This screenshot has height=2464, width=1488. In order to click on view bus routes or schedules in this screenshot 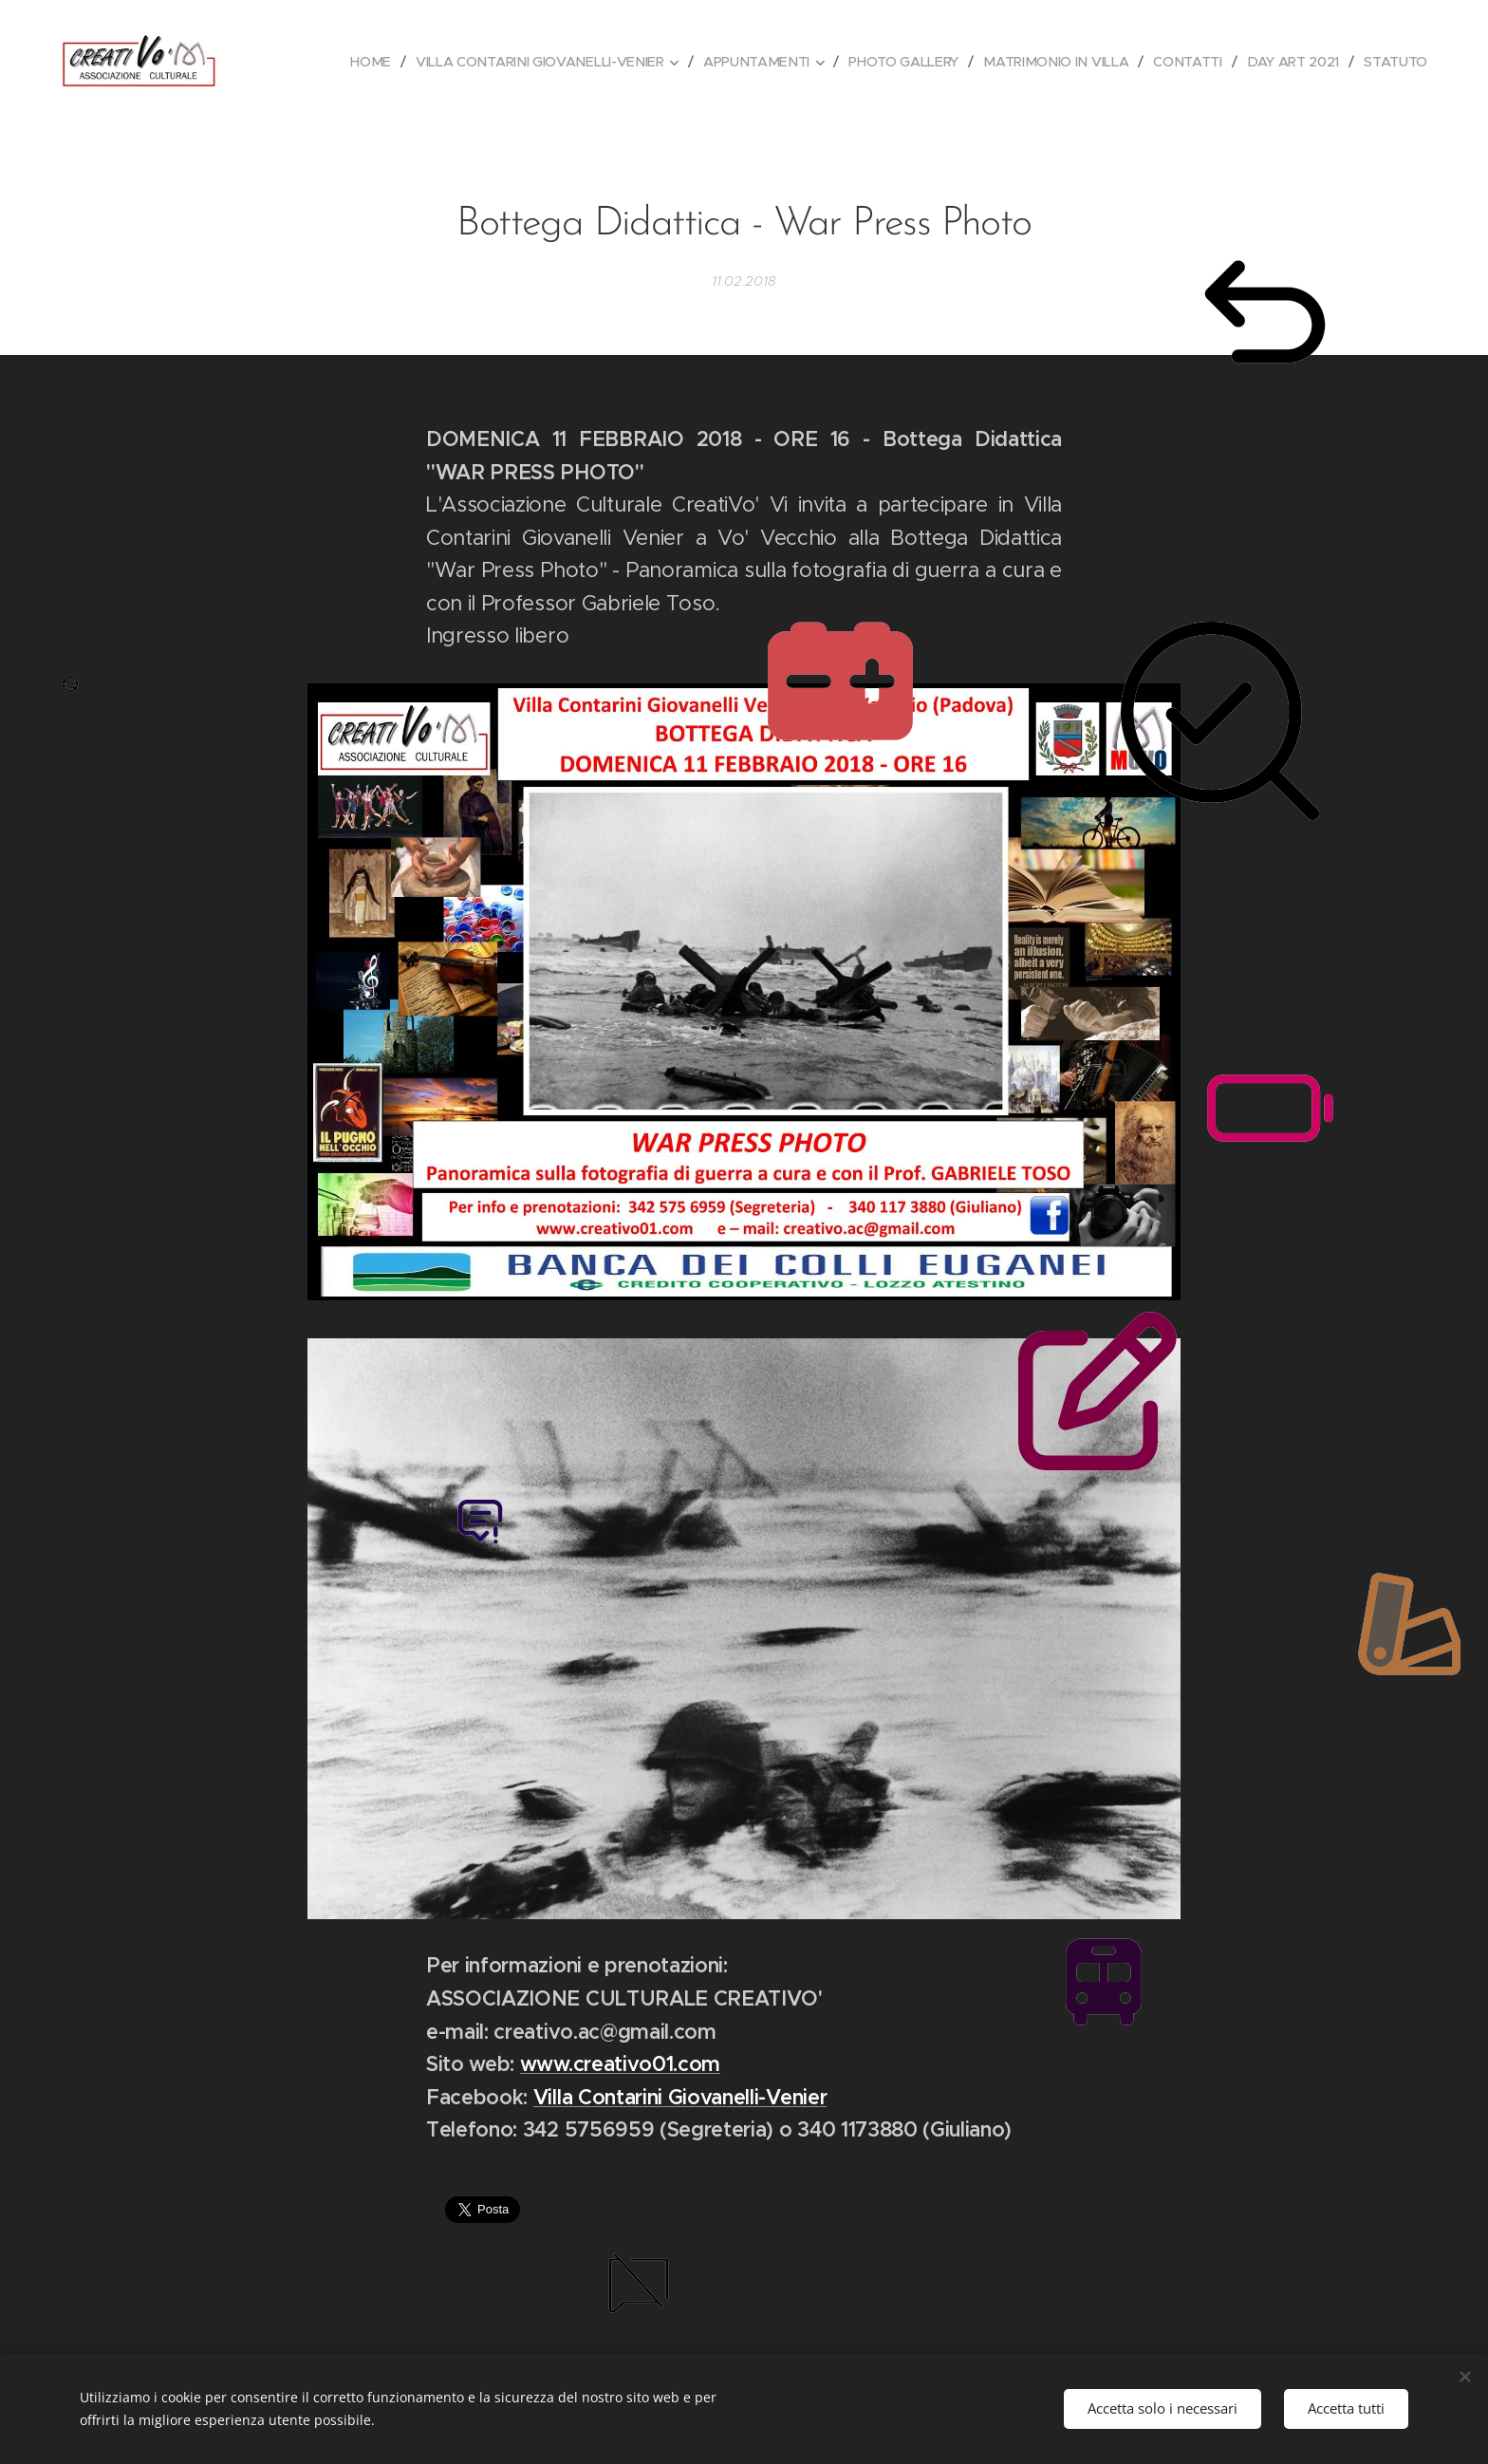, I will do `click(1104, 1982)`.